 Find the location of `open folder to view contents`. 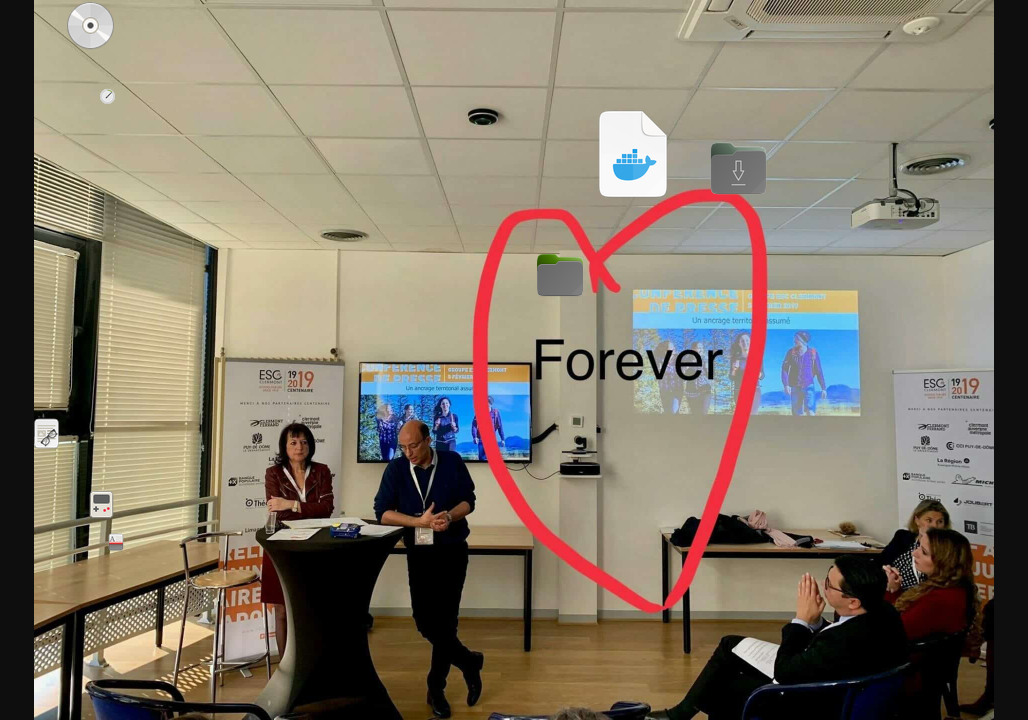

open folder to view contents is located at coordinates (560, 275).